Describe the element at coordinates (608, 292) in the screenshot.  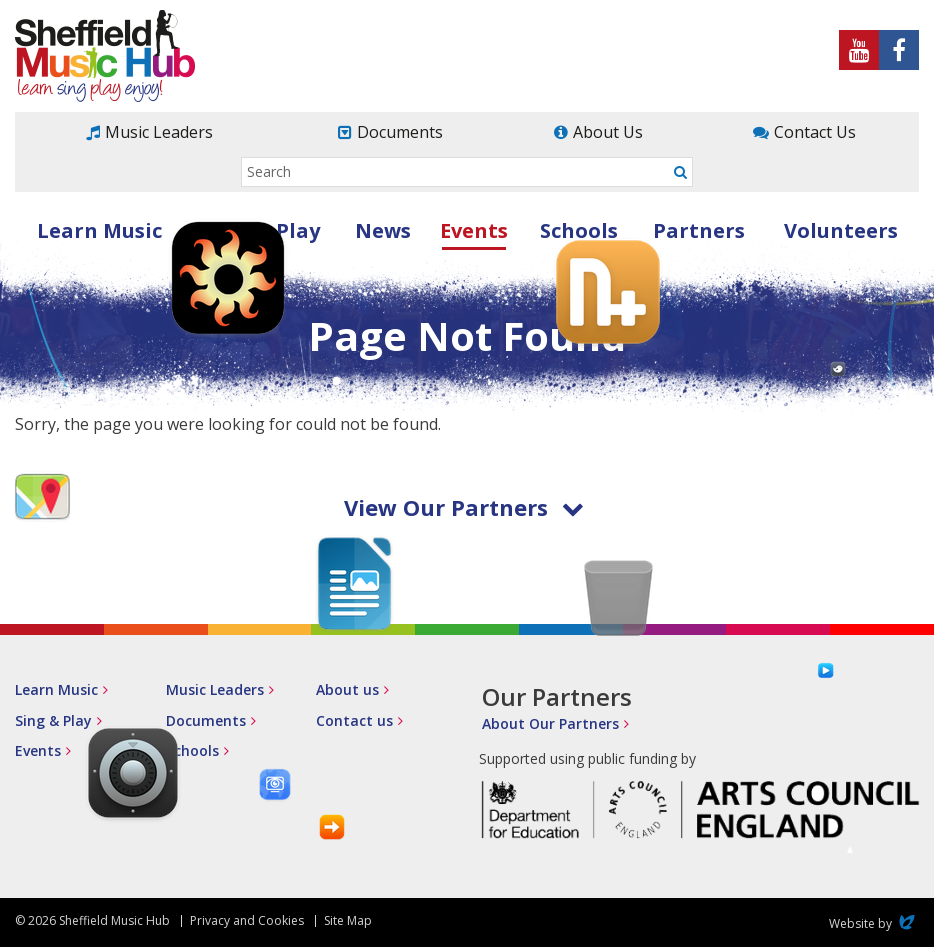
I see `open nicotine+ peer-to-peer file sharing client` at that location.